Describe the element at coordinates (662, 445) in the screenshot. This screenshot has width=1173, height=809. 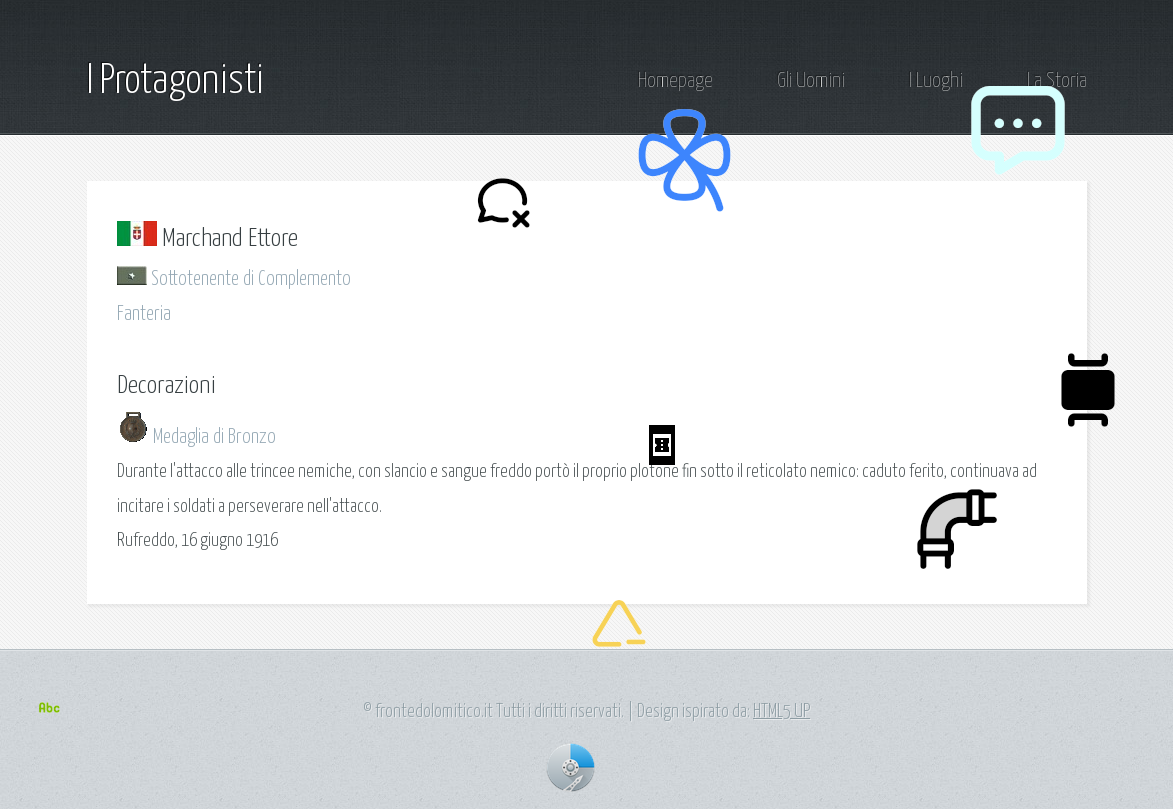
I see `book an appointment or reservation online` at that location.